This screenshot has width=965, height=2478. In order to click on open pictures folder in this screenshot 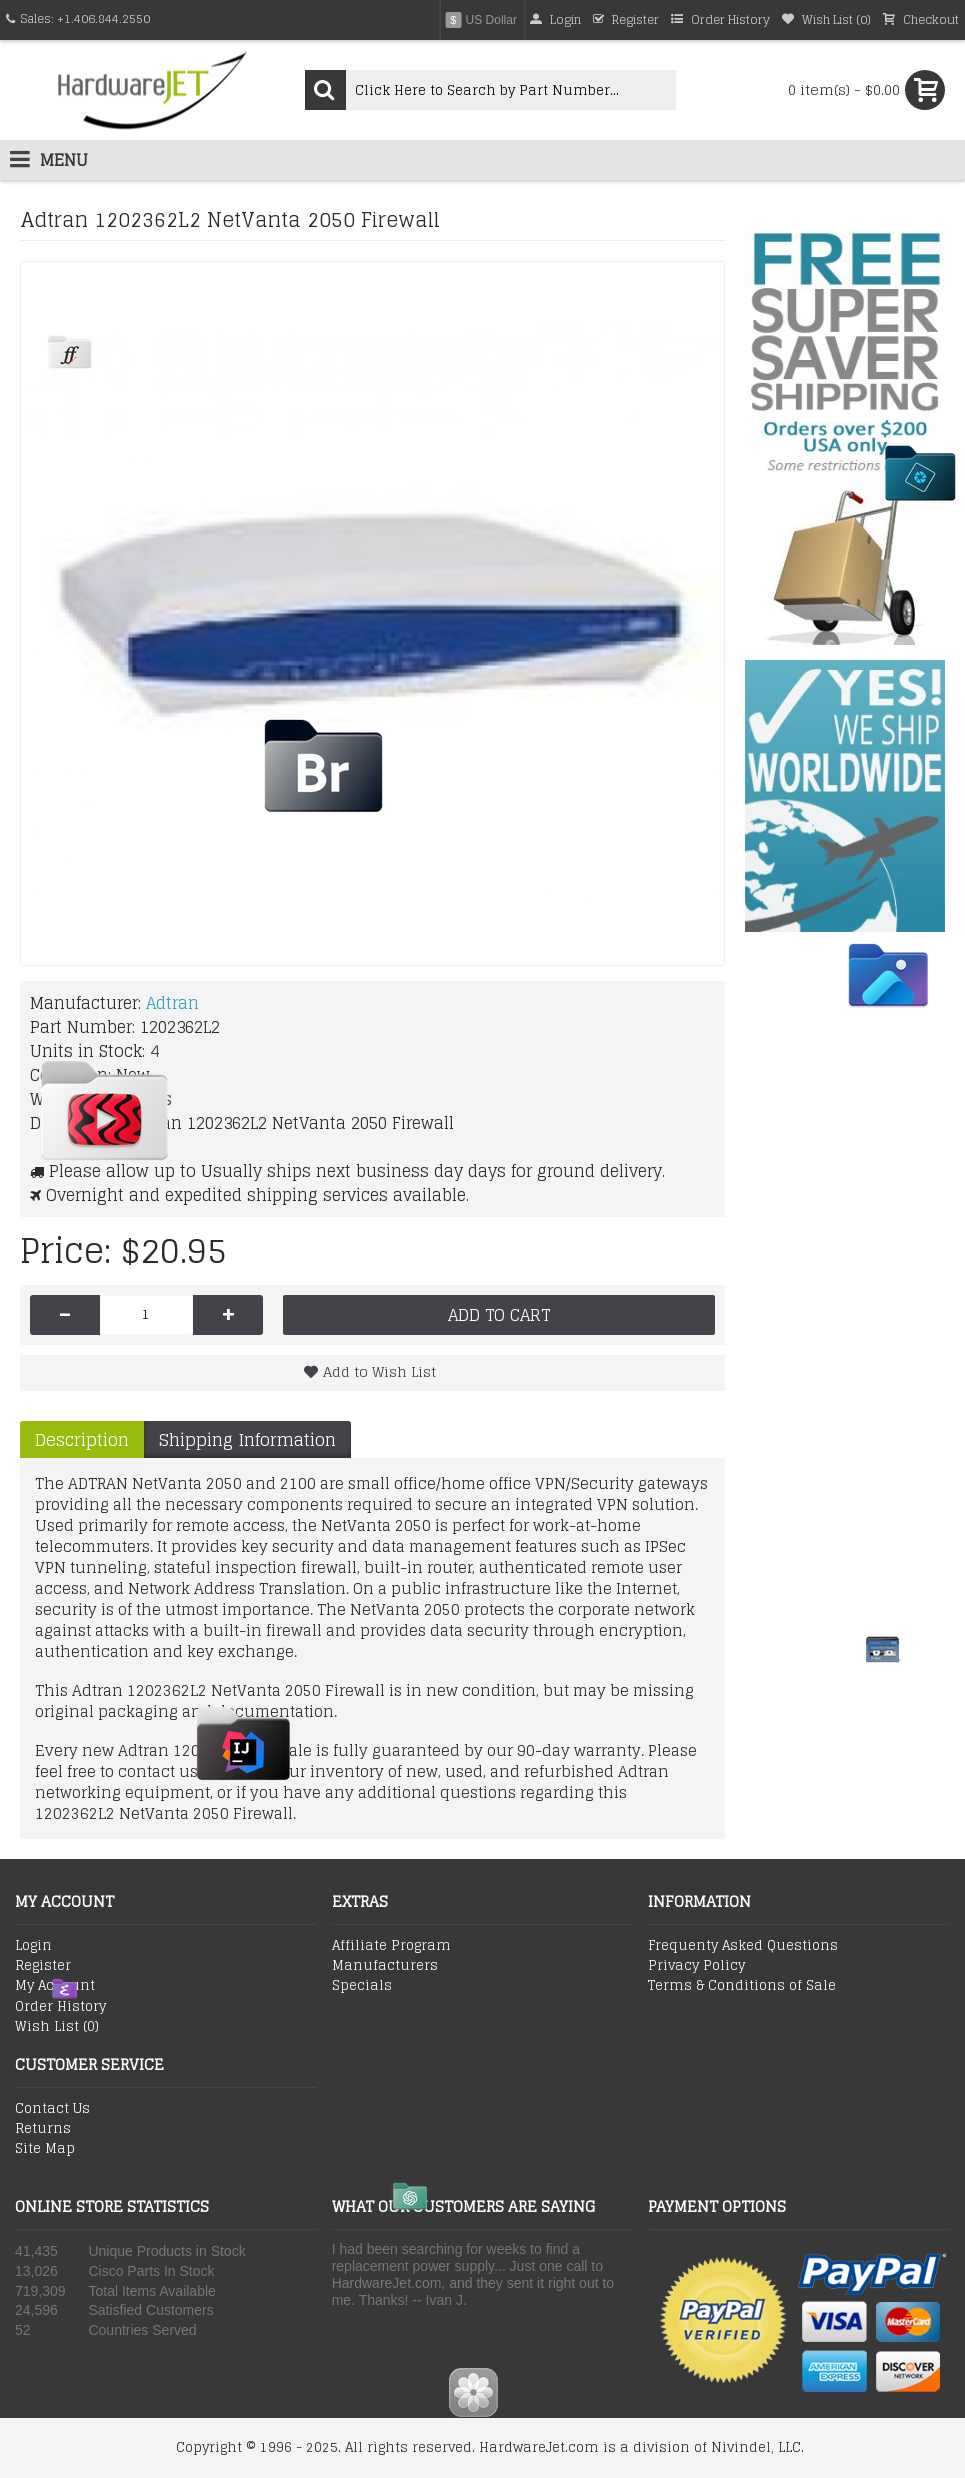, I will do `click(888, 977)`.